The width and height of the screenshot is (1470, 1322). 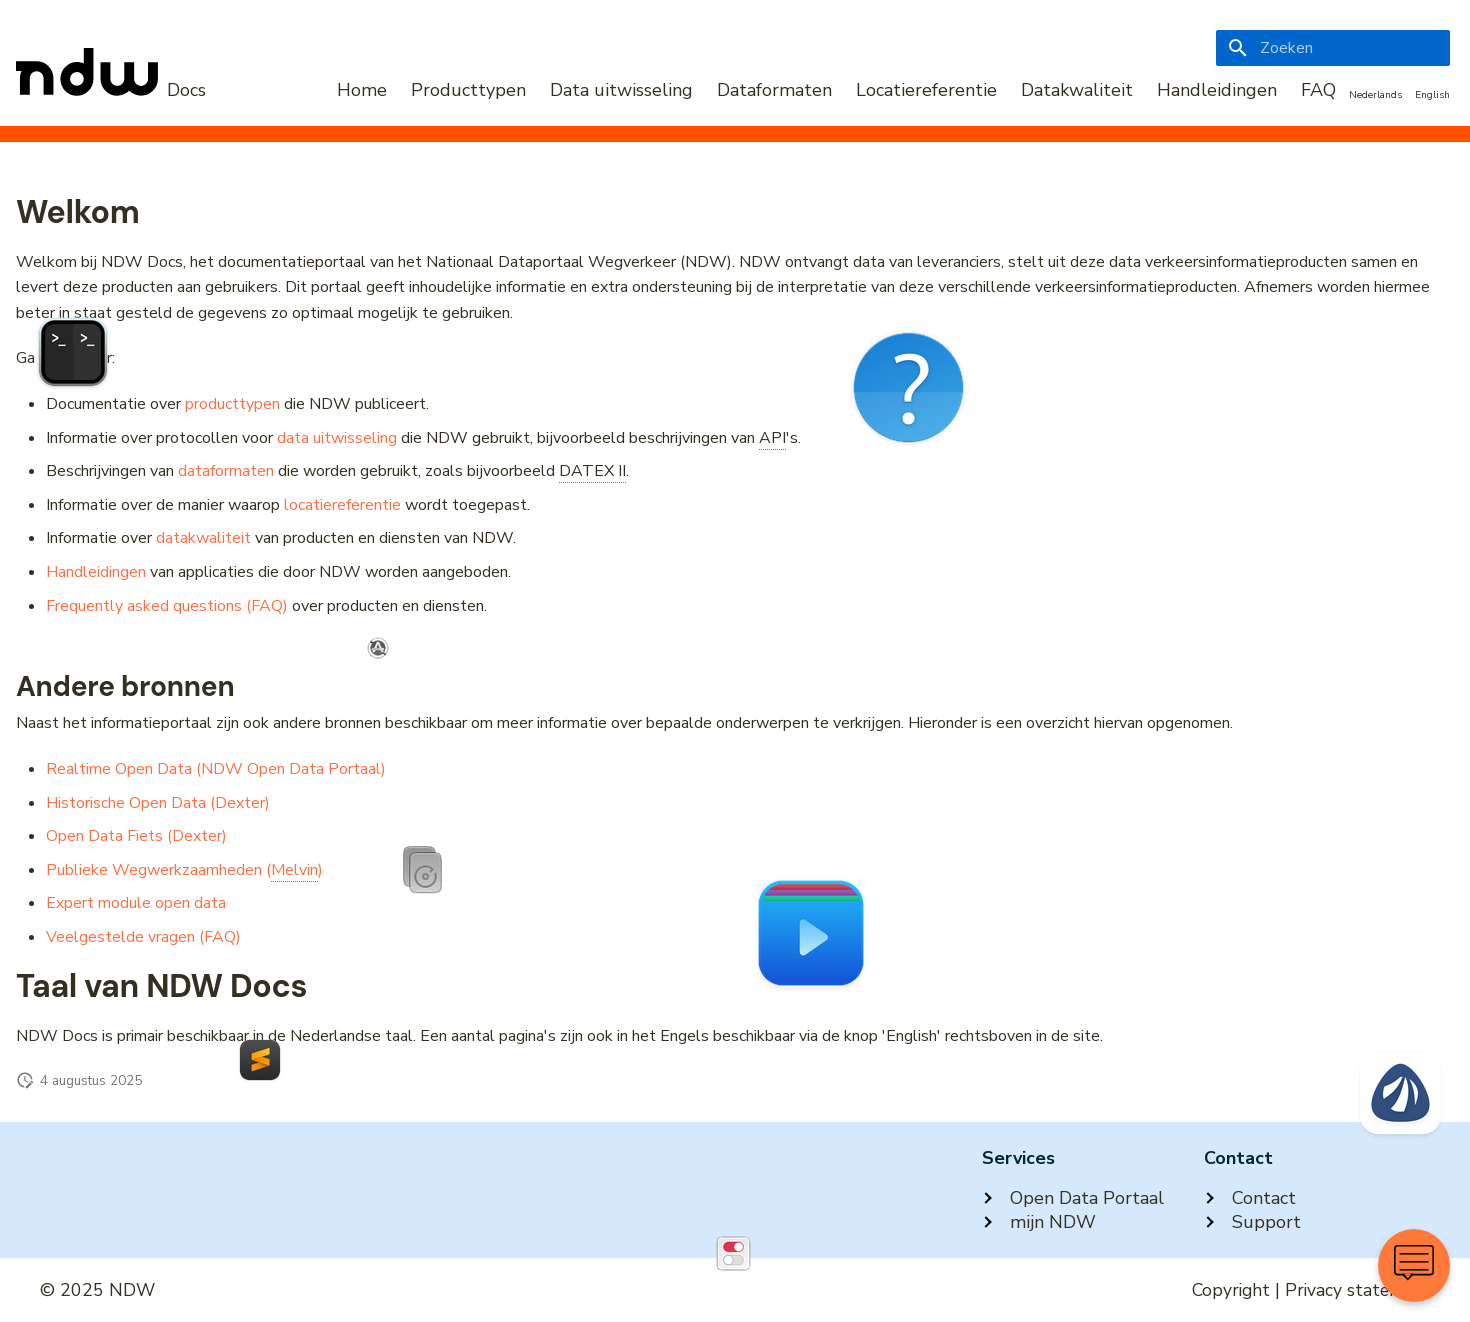 What do you see at coordinates (422, 869) in the screenshot?
I see `access multiple disk drives or storage devices` at bounding box center [422, 869].